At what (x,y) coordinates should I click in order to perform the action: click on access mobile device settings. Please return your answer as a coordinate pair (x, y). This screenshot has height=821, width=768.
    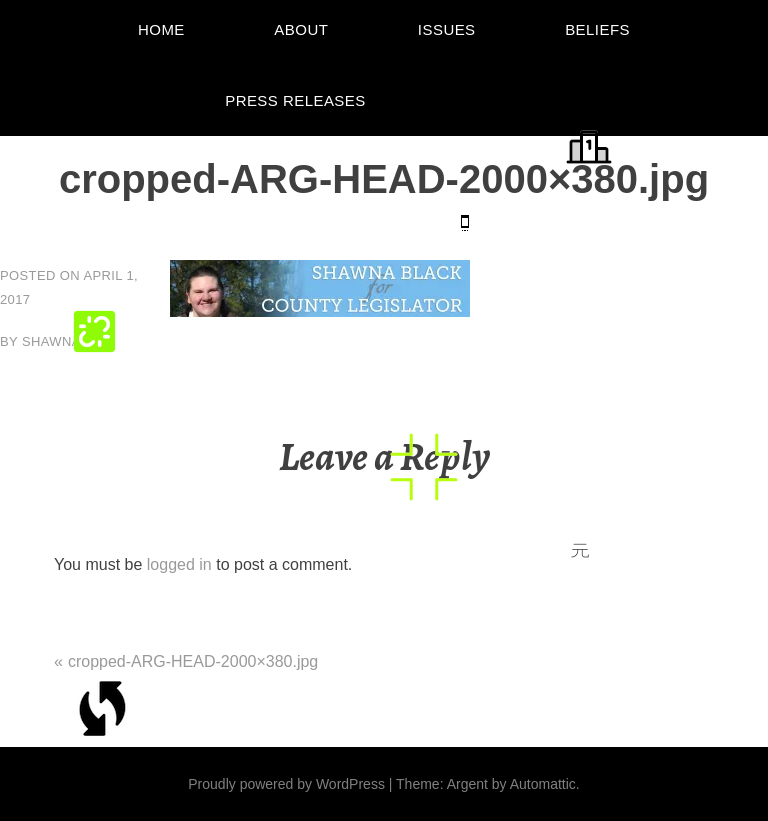
    Looking at the image, I should click on (465, 223).